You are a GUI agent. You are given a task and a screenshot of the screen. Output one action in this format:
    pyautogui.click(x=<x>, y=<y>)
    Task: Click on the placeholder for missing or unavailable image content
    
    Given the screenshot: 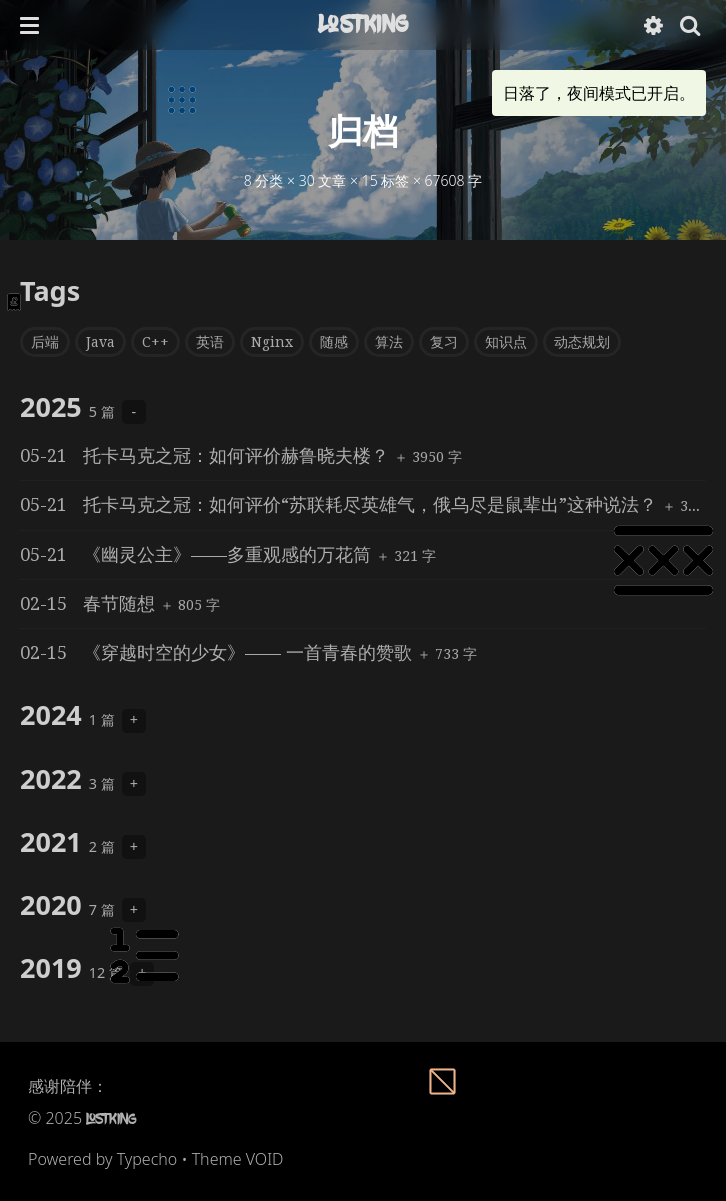 What is the action you would take?
    pyautogui.click(x=442, y=1081)
    